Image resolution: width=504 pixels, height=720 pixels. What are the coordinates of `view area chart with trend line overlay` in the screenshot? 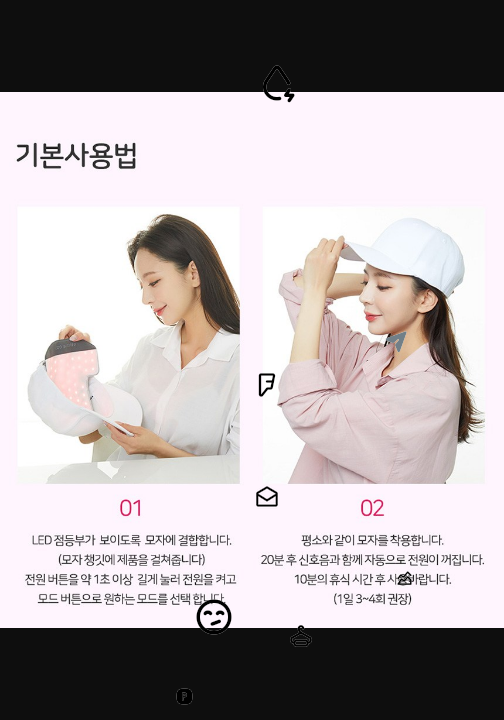 It's located at (404, 578).